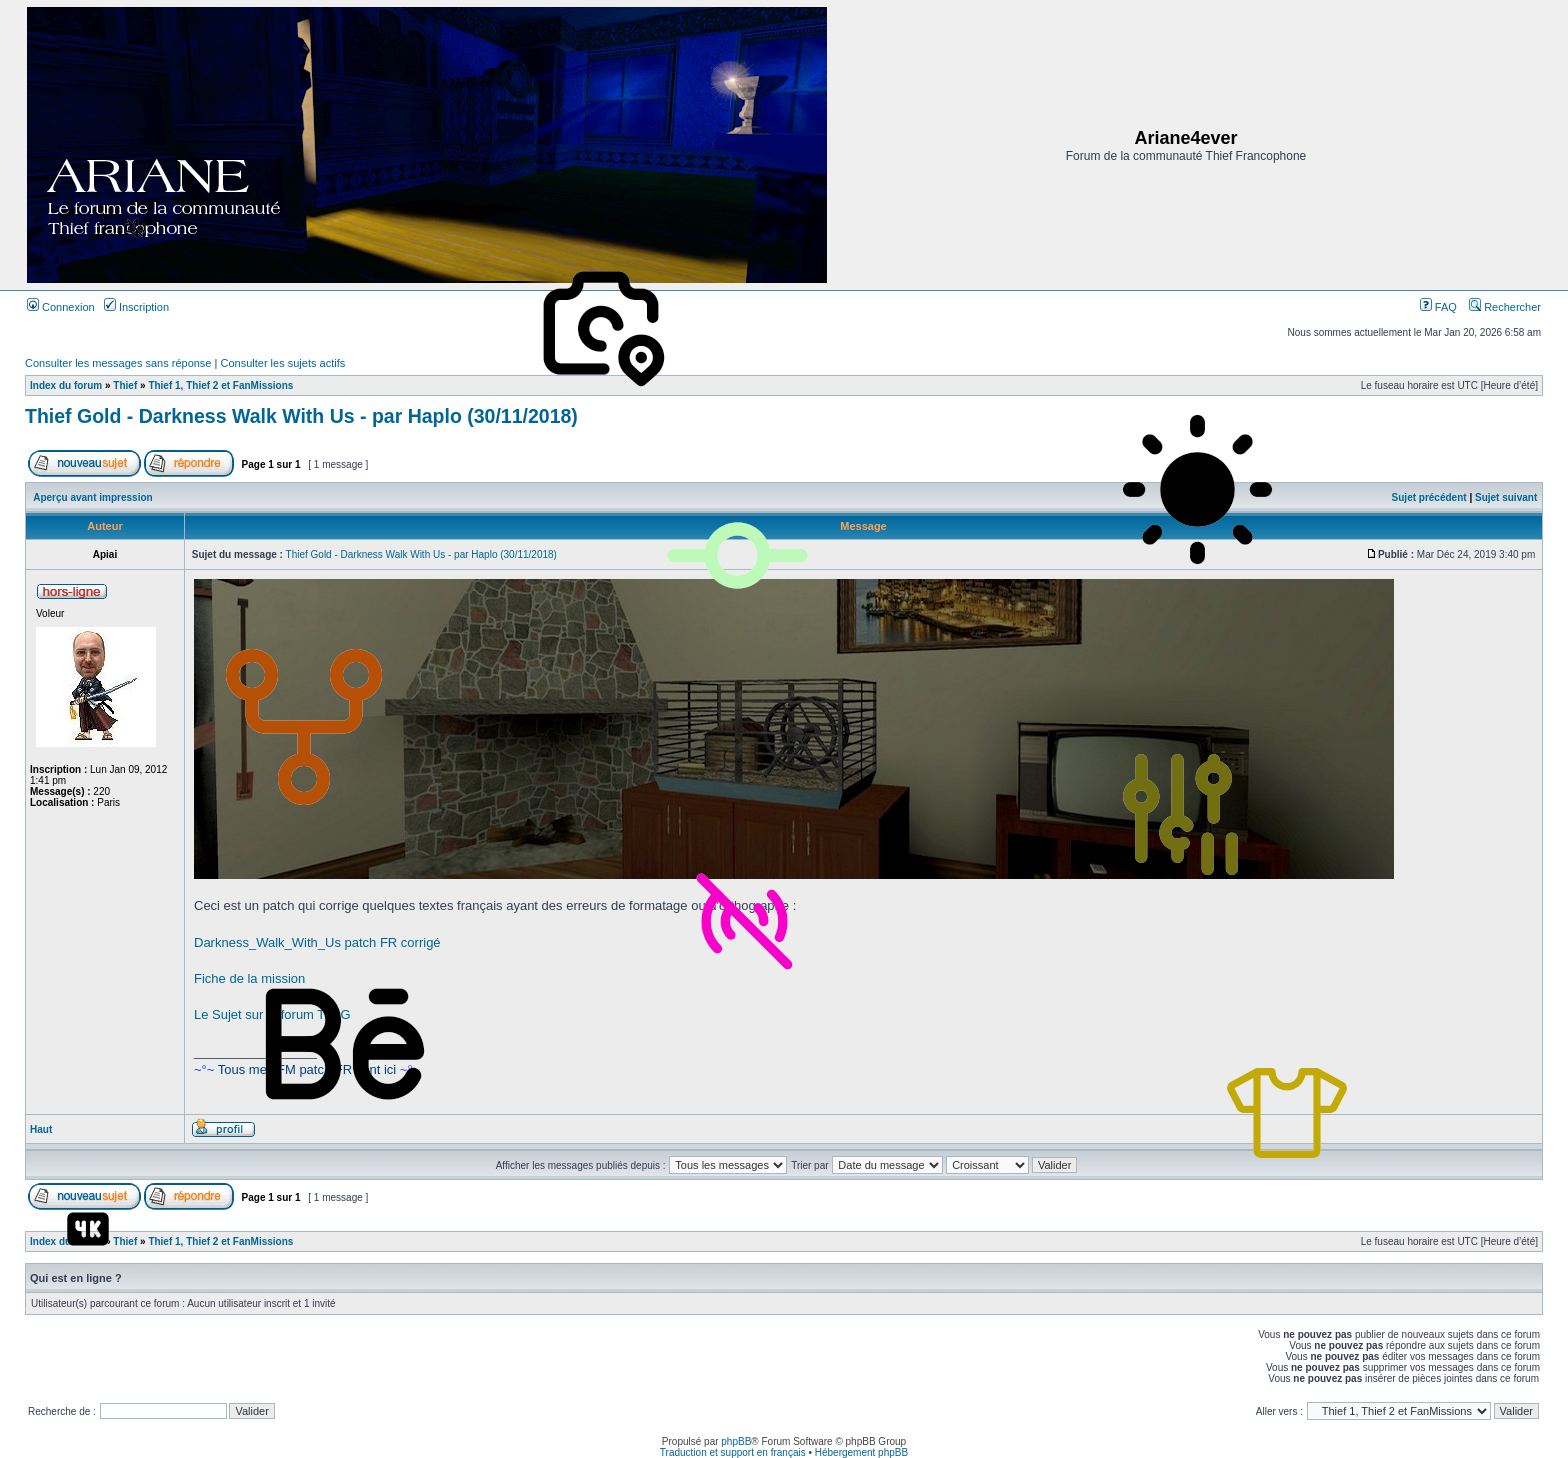 The height and width of the screenshot is (1458, 1568). What do you see at coordinates (345, 1044) in the screenshot?
I see `visit behance profile` at bounding box center [345, 1044].